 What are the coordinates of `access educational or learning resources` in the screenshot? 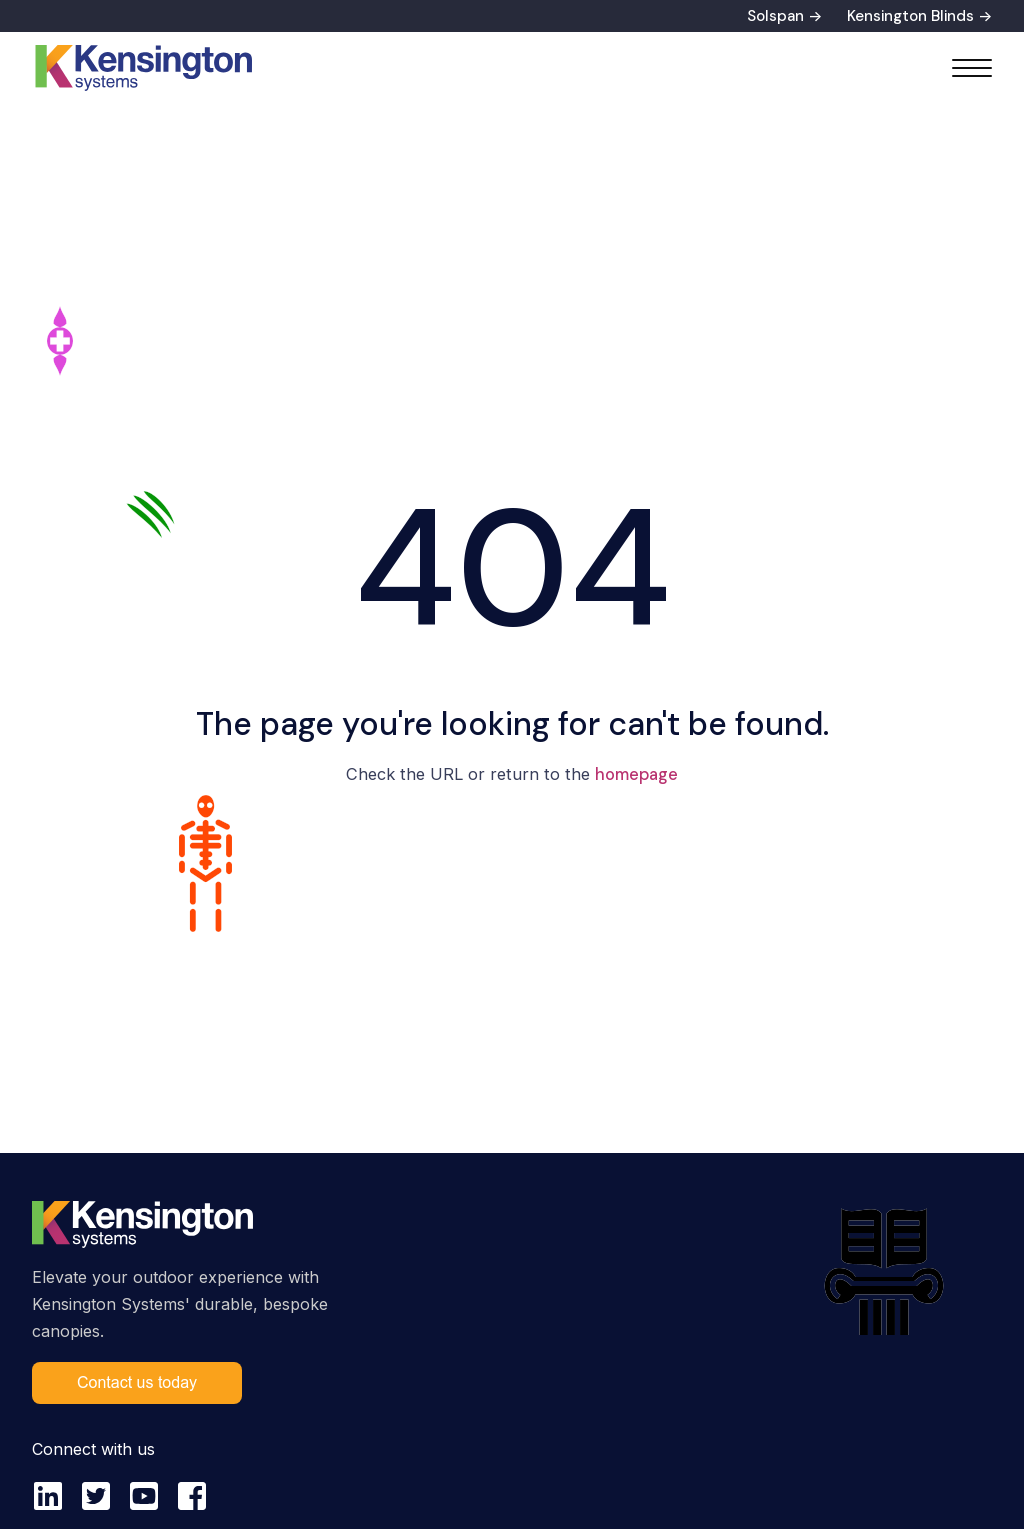 It's located at (884, 1270).